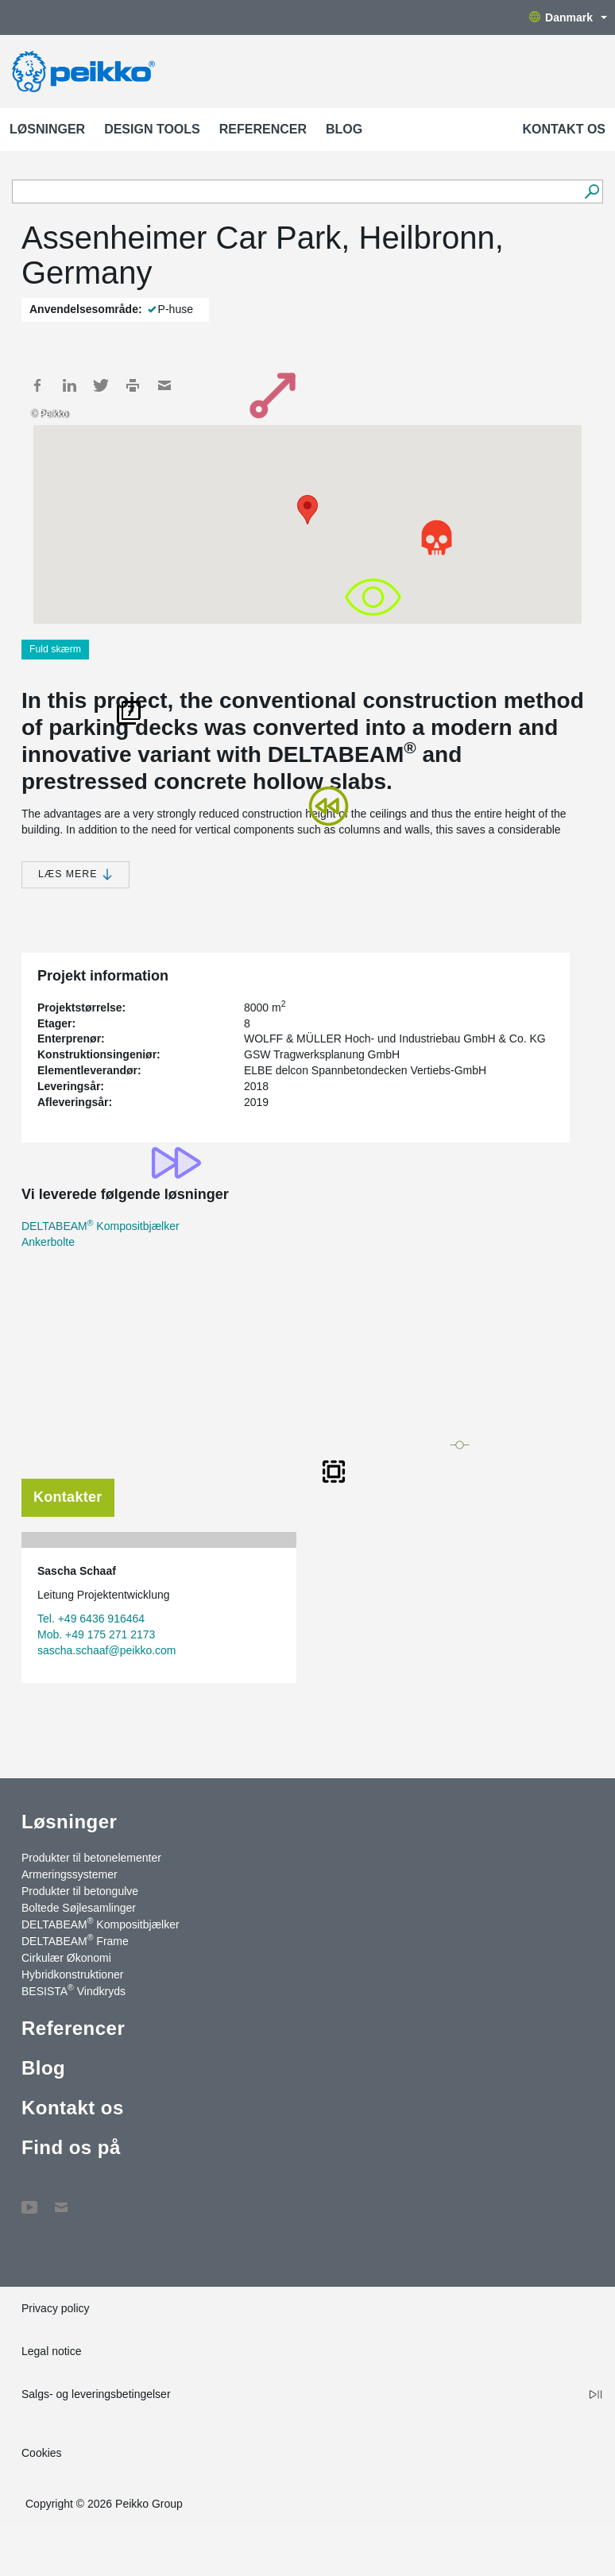  Describe the element at coordinates (274, 394) in the screenshot. I see `open link in new tab or window` at that location.